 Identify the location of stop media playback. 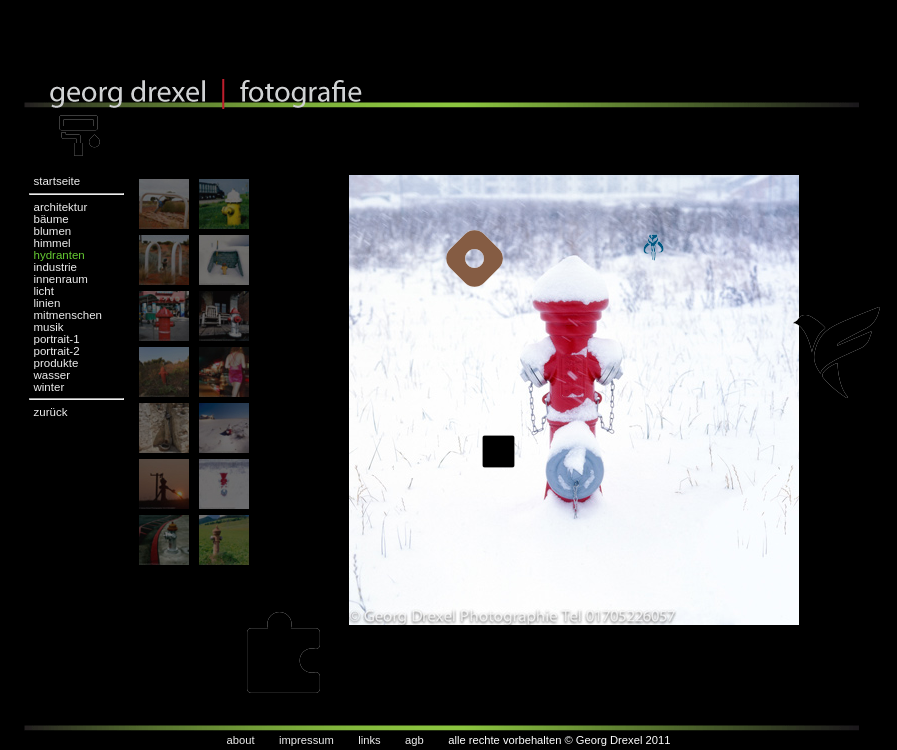
(498, 451).